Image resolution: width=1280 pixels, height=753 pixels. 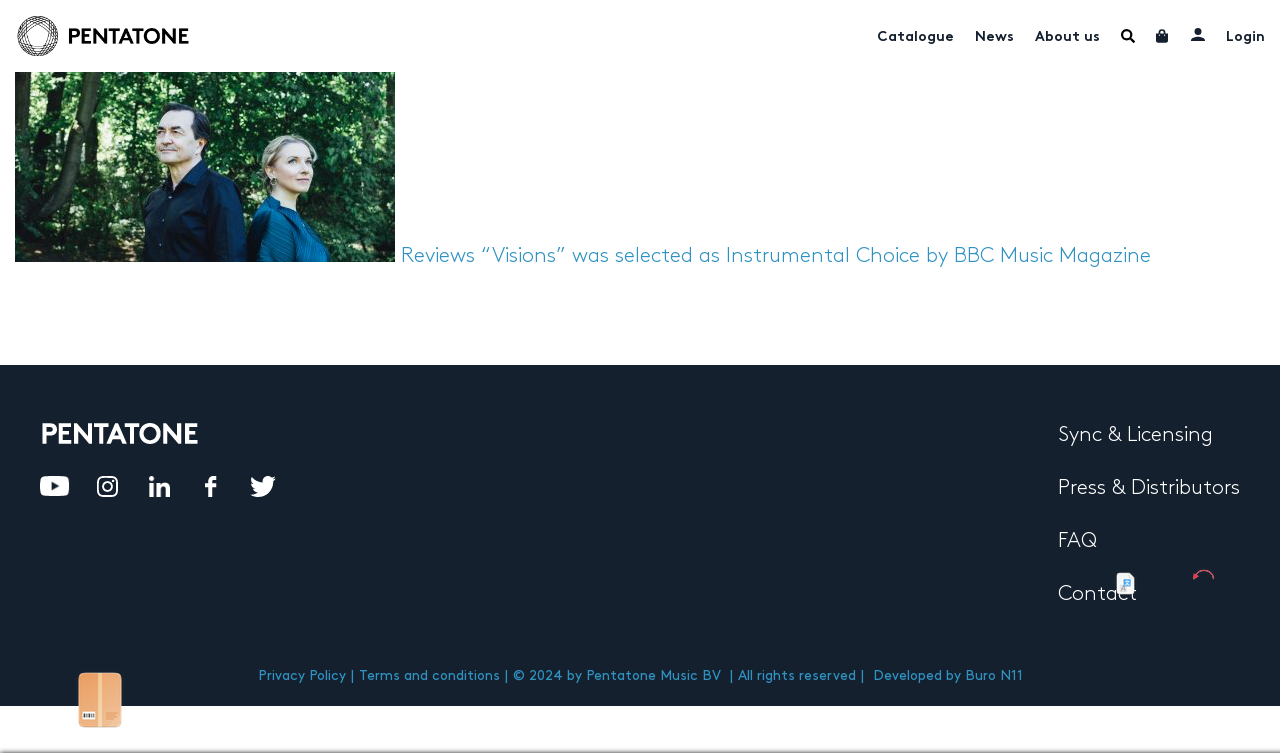 What do you see at coordinates (1203, 574) in the screenshot?
I see `undo the last action` at bounding box center [1203, 574].